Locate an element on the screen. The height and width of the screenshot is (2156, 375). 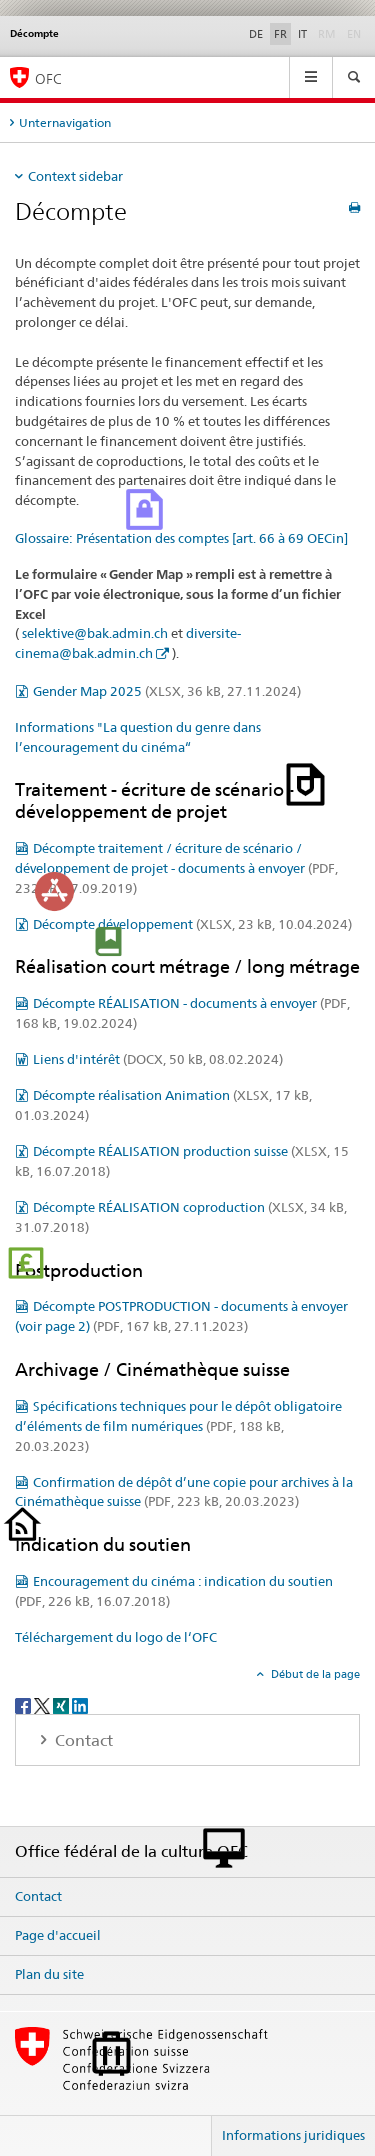
view protected or secured document is located at coordinates (305, 784).